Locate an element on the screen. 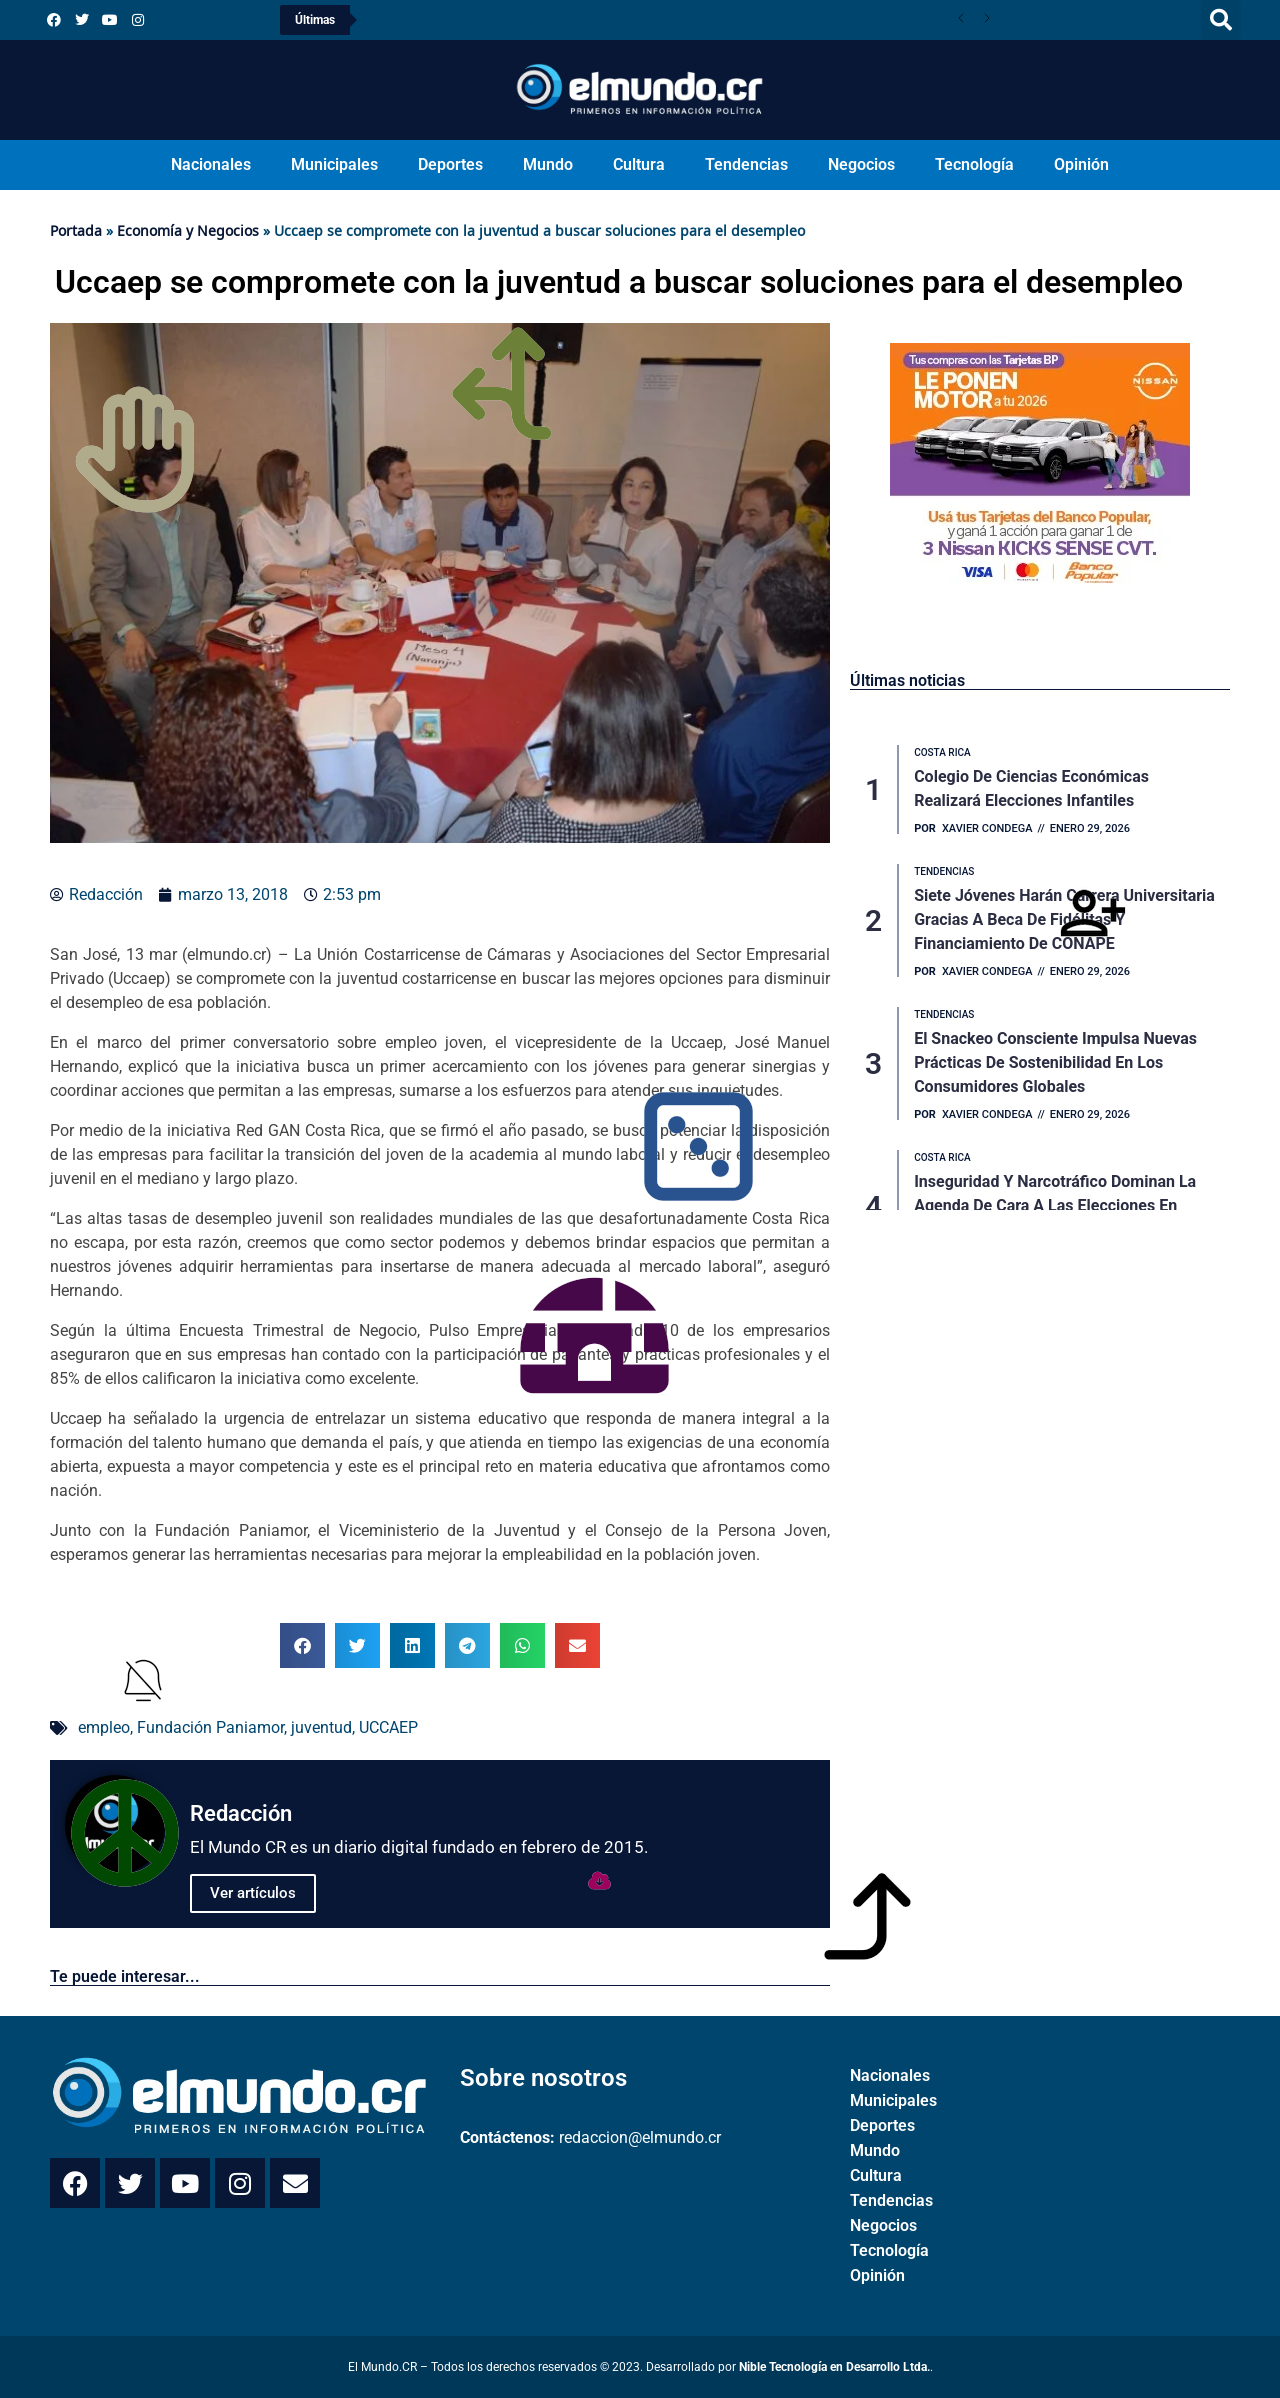 The height and width of the screenshot is (2398, 1280). indicates a peaceful or non-violent state is located at coordinates (125, 1833).